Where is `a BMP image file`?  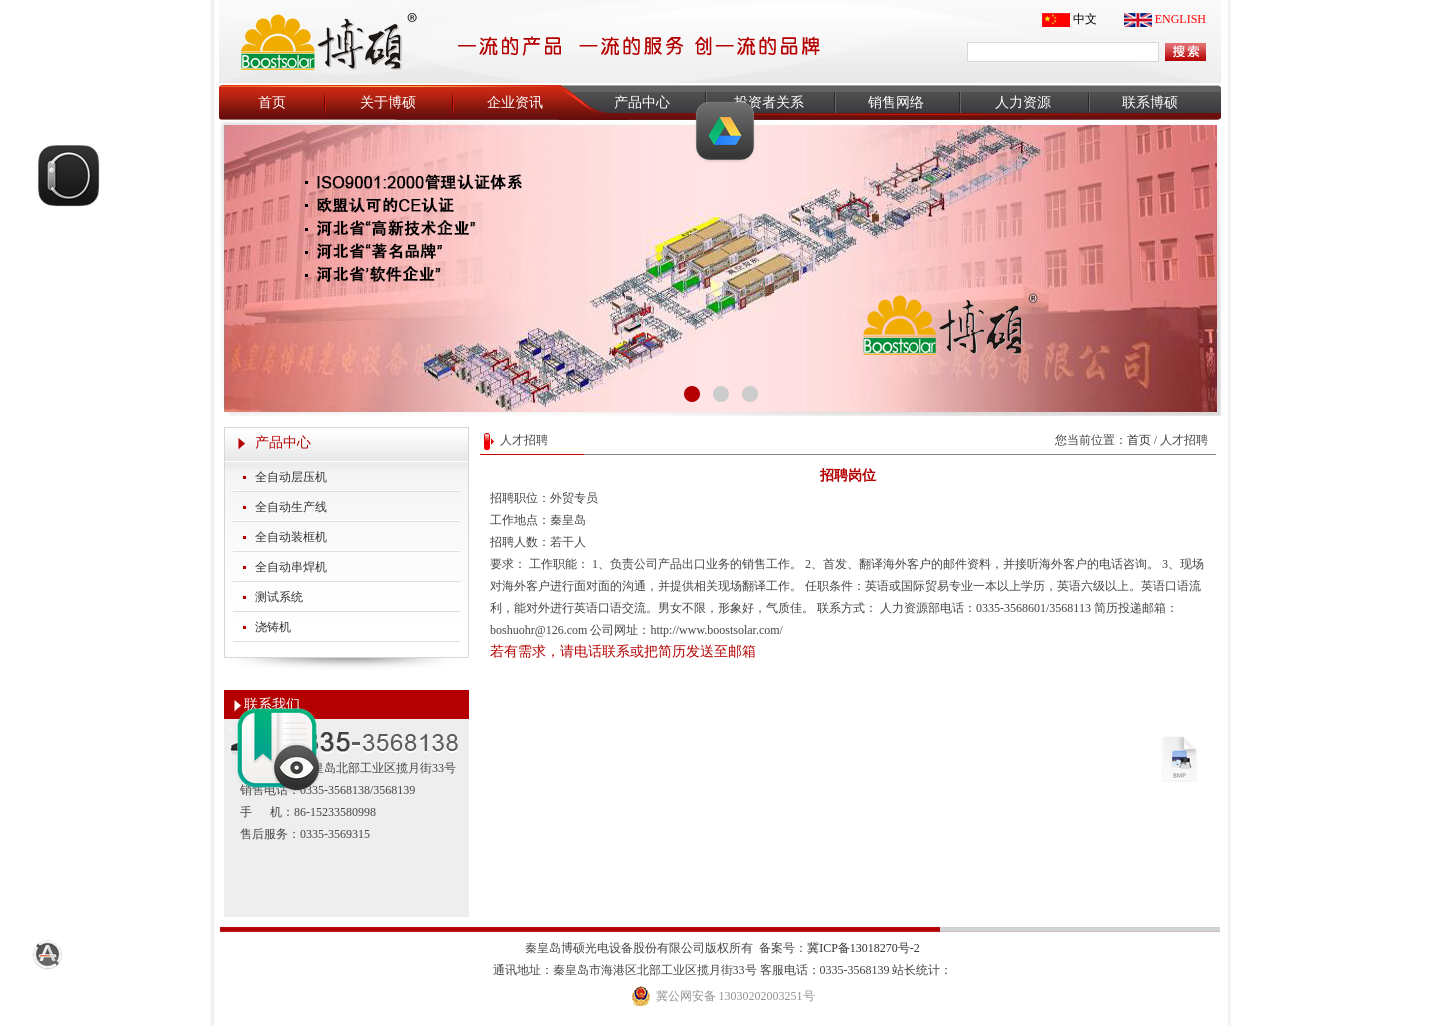 a BMP image file is located at coordinates (1179, 759).